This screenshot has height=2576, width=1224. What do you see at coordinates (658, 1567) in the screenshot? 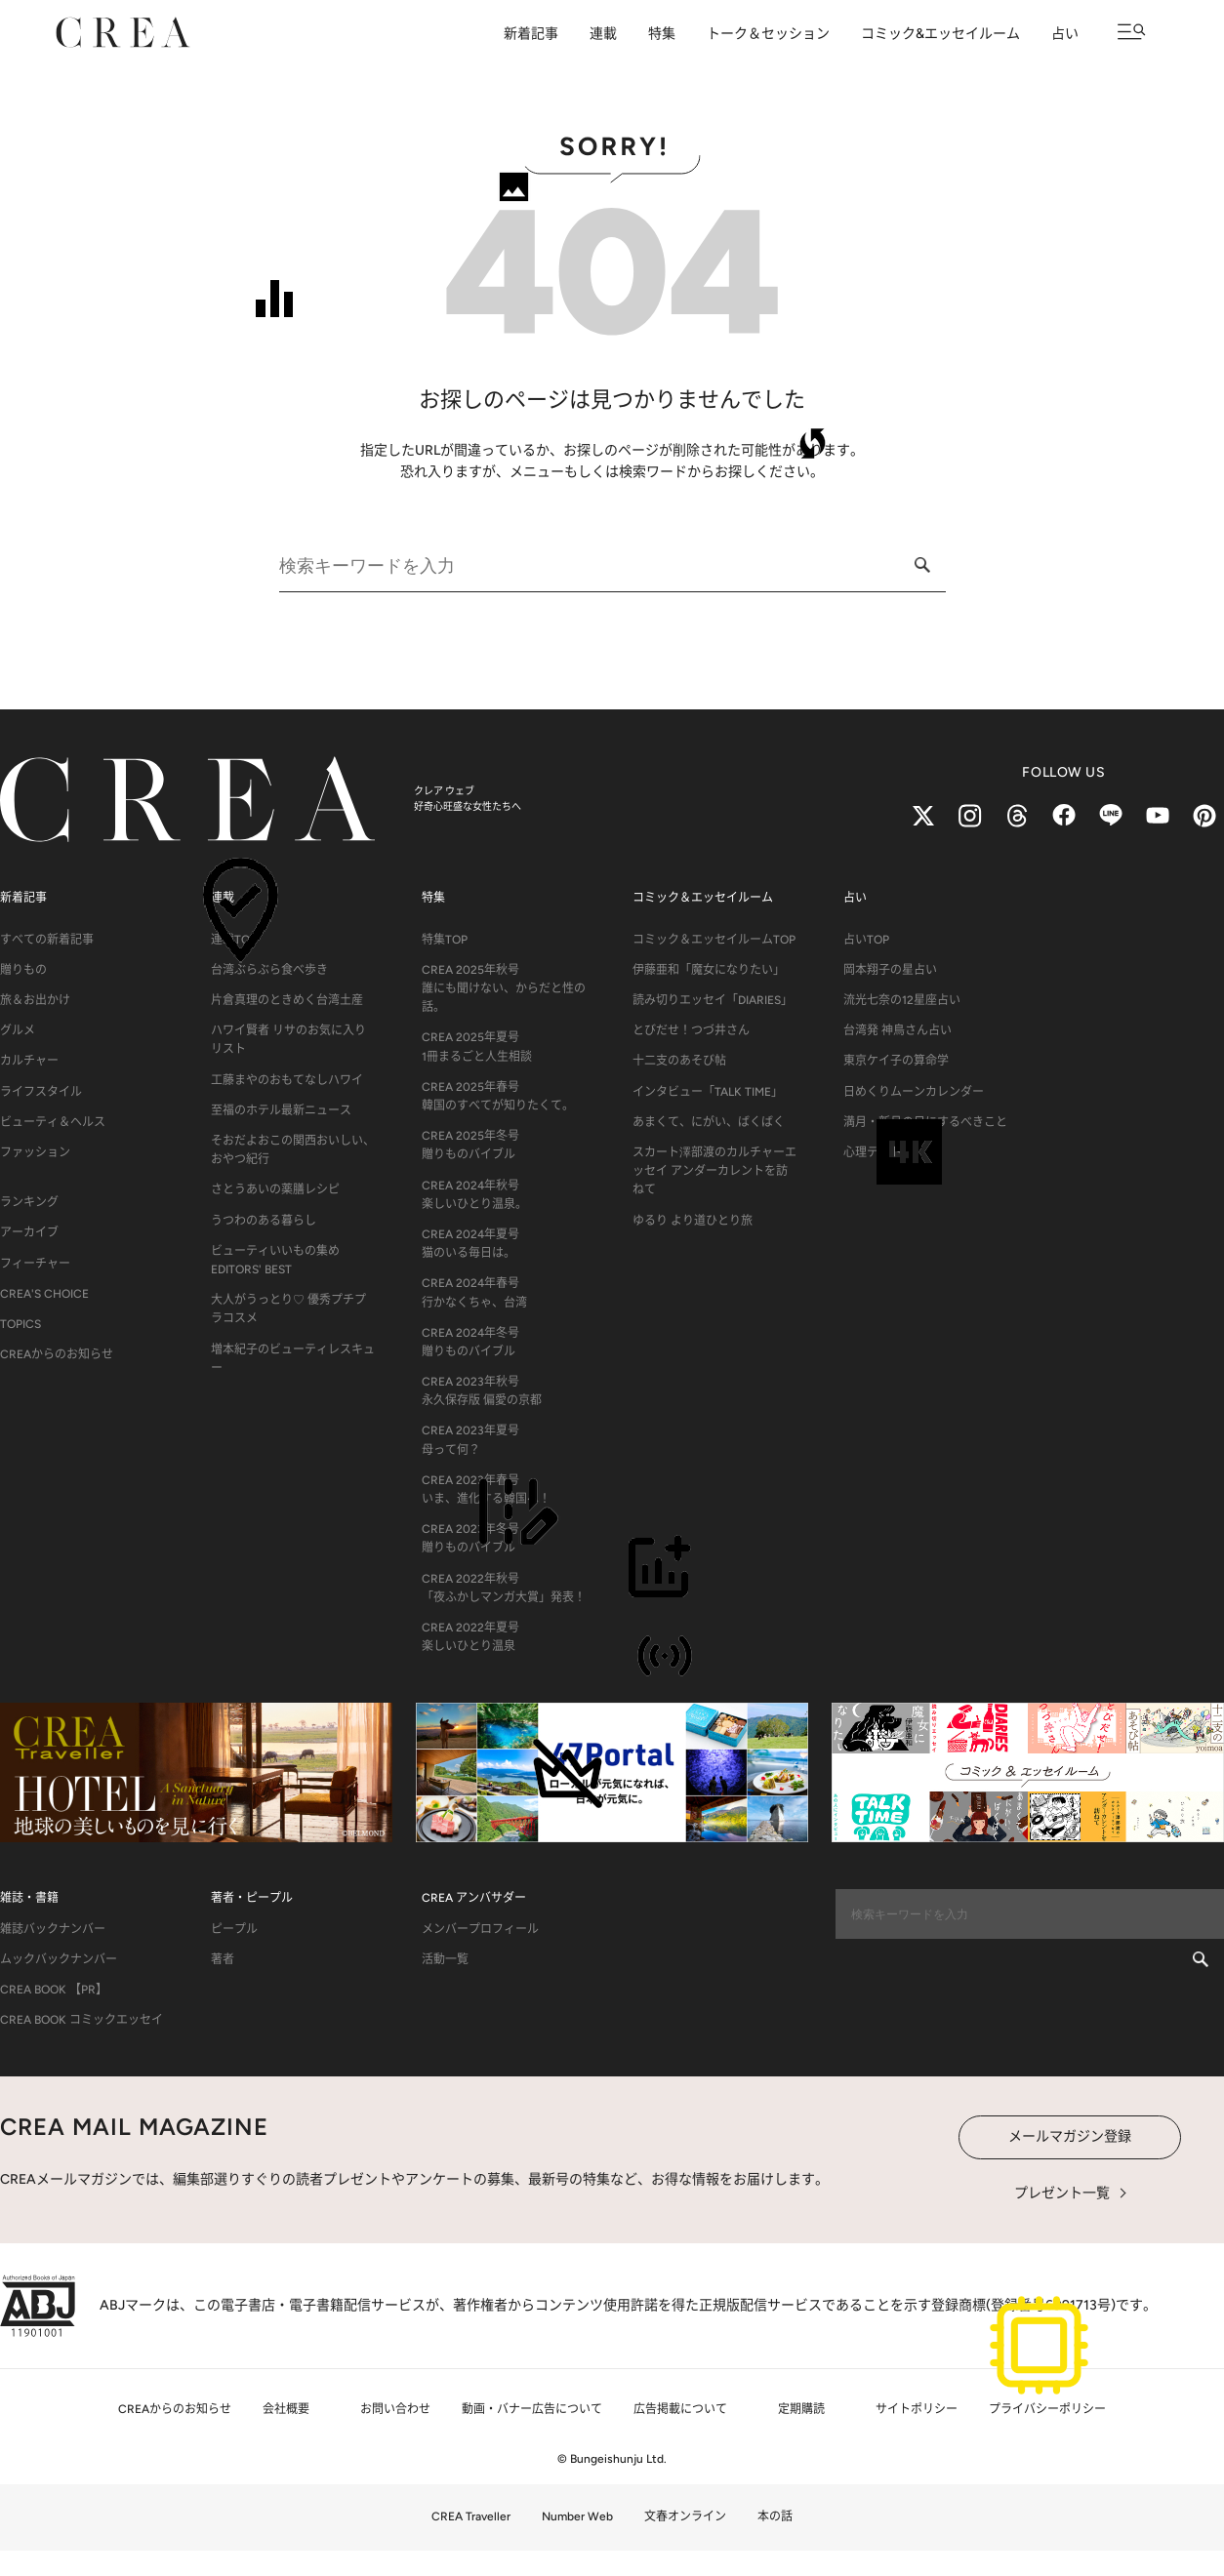
I see `add a new chart or graph` at bounding box center [658, 1567].